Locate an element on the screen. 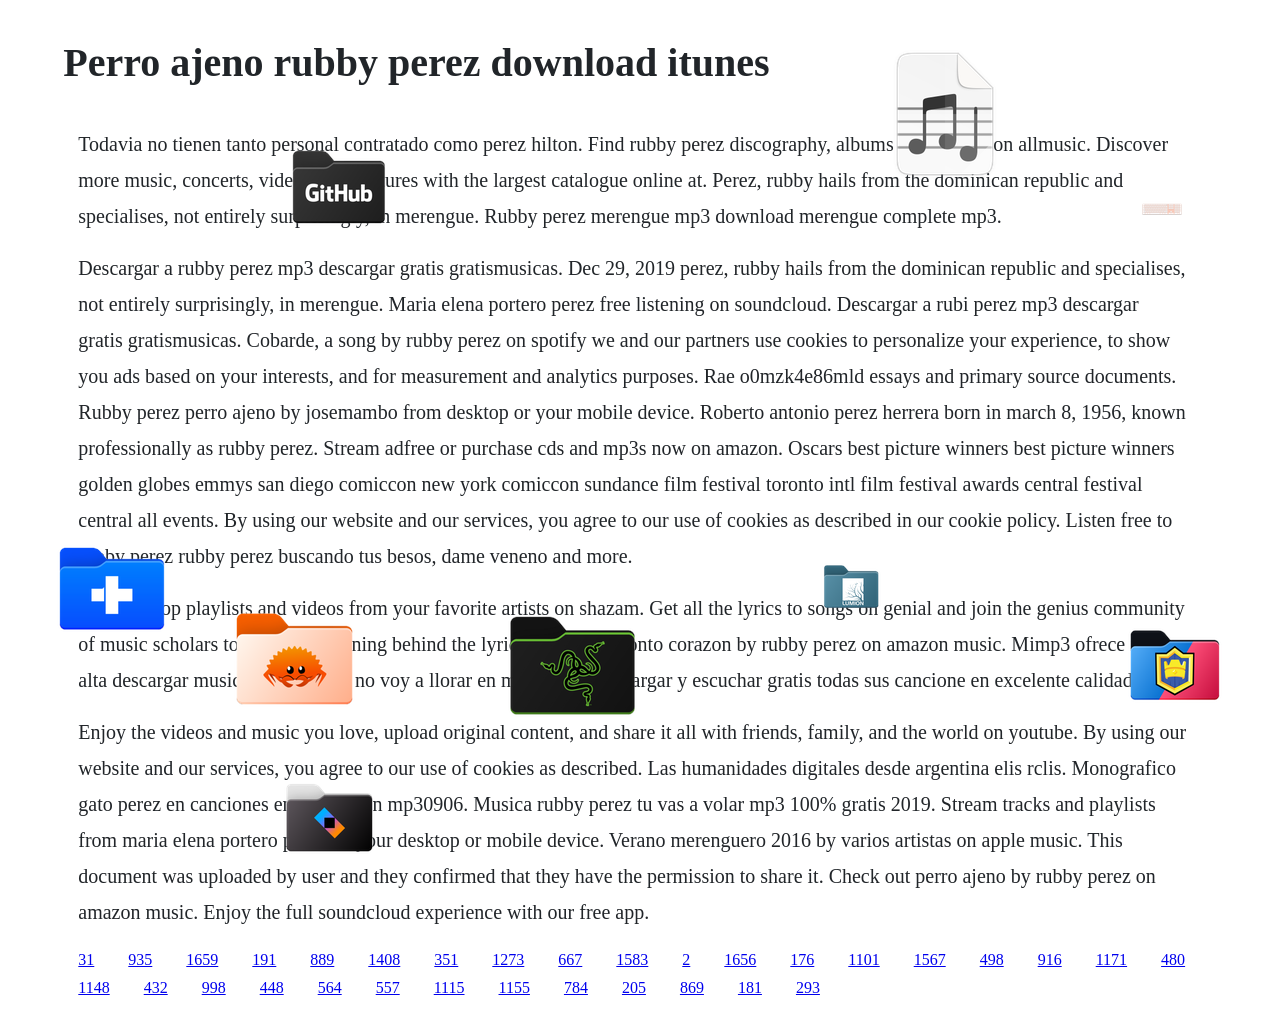 Image resolution: width=1266 pixels, height=1011 pixels. open razer gaming software folder is located at coordinates (572, 669).